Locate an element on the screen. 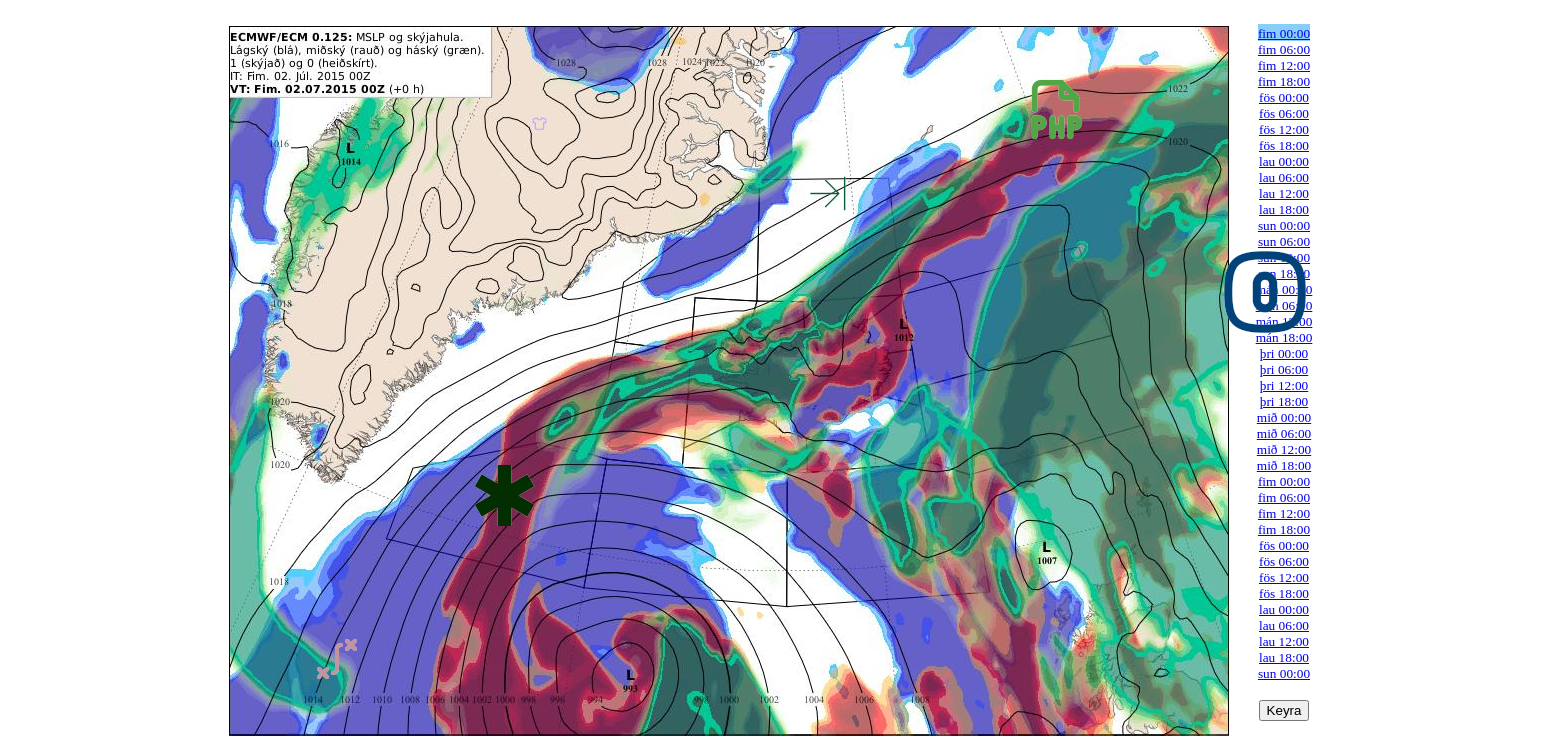 Image resolution: width=1568 pixels, height=744 pixels. cancel or remove a route is located at coordinates (337, 659).